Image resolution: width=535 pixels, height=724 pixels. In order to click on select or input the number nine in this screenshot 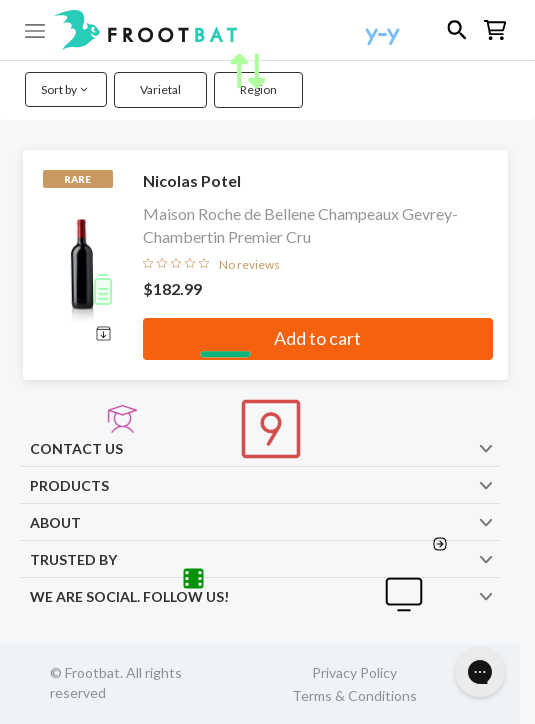, I will do `click(271, 429)`.